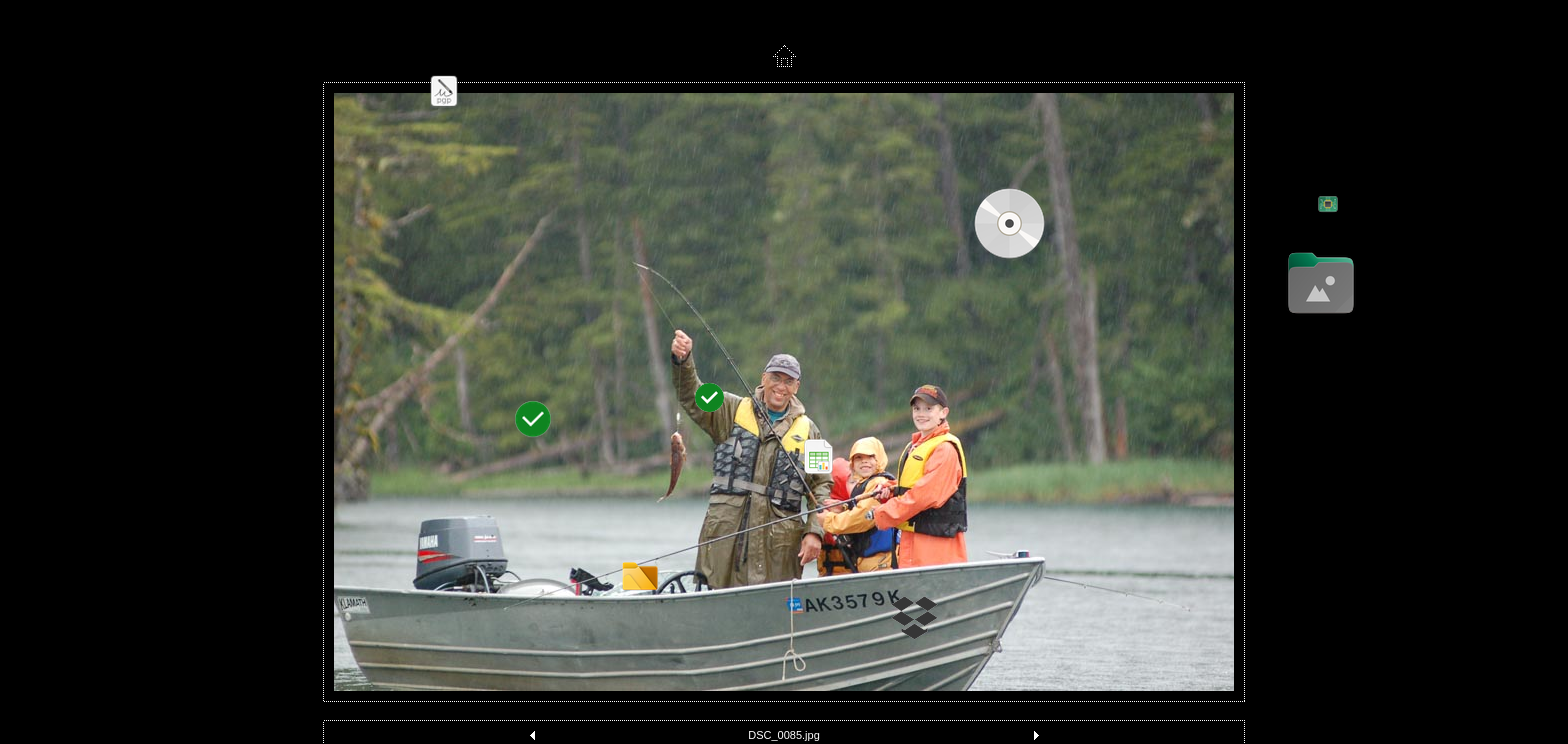 The height and width of the screenshot is (744, 1568). Describe the element at coordinates (640, 577) in the screenshot. I see `open files folder` at that location.